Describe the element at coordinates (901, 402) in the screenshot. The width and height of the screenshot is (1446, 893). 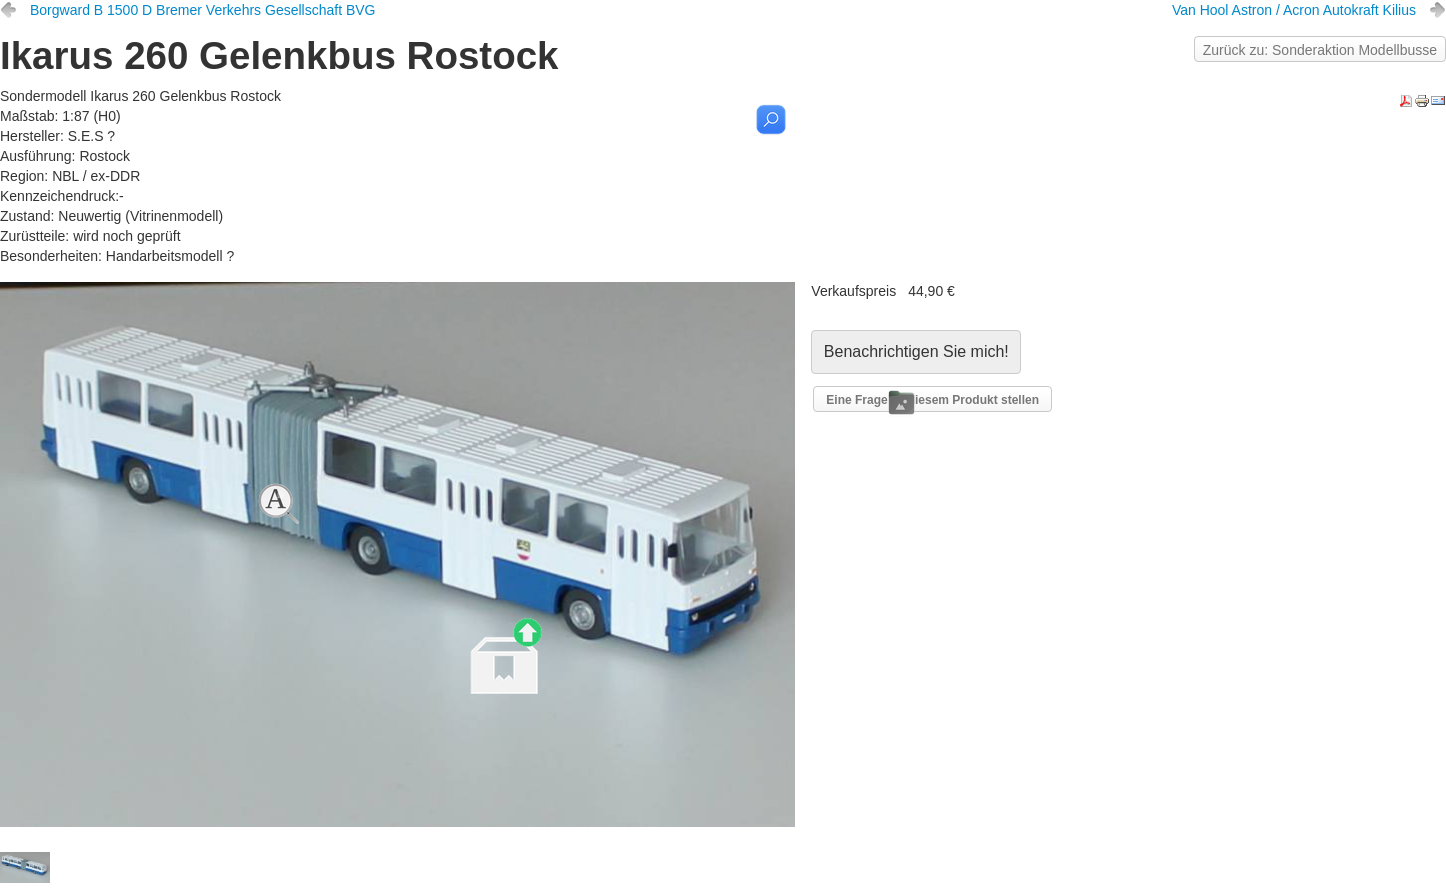
I see `open your pictures folder` at that location.